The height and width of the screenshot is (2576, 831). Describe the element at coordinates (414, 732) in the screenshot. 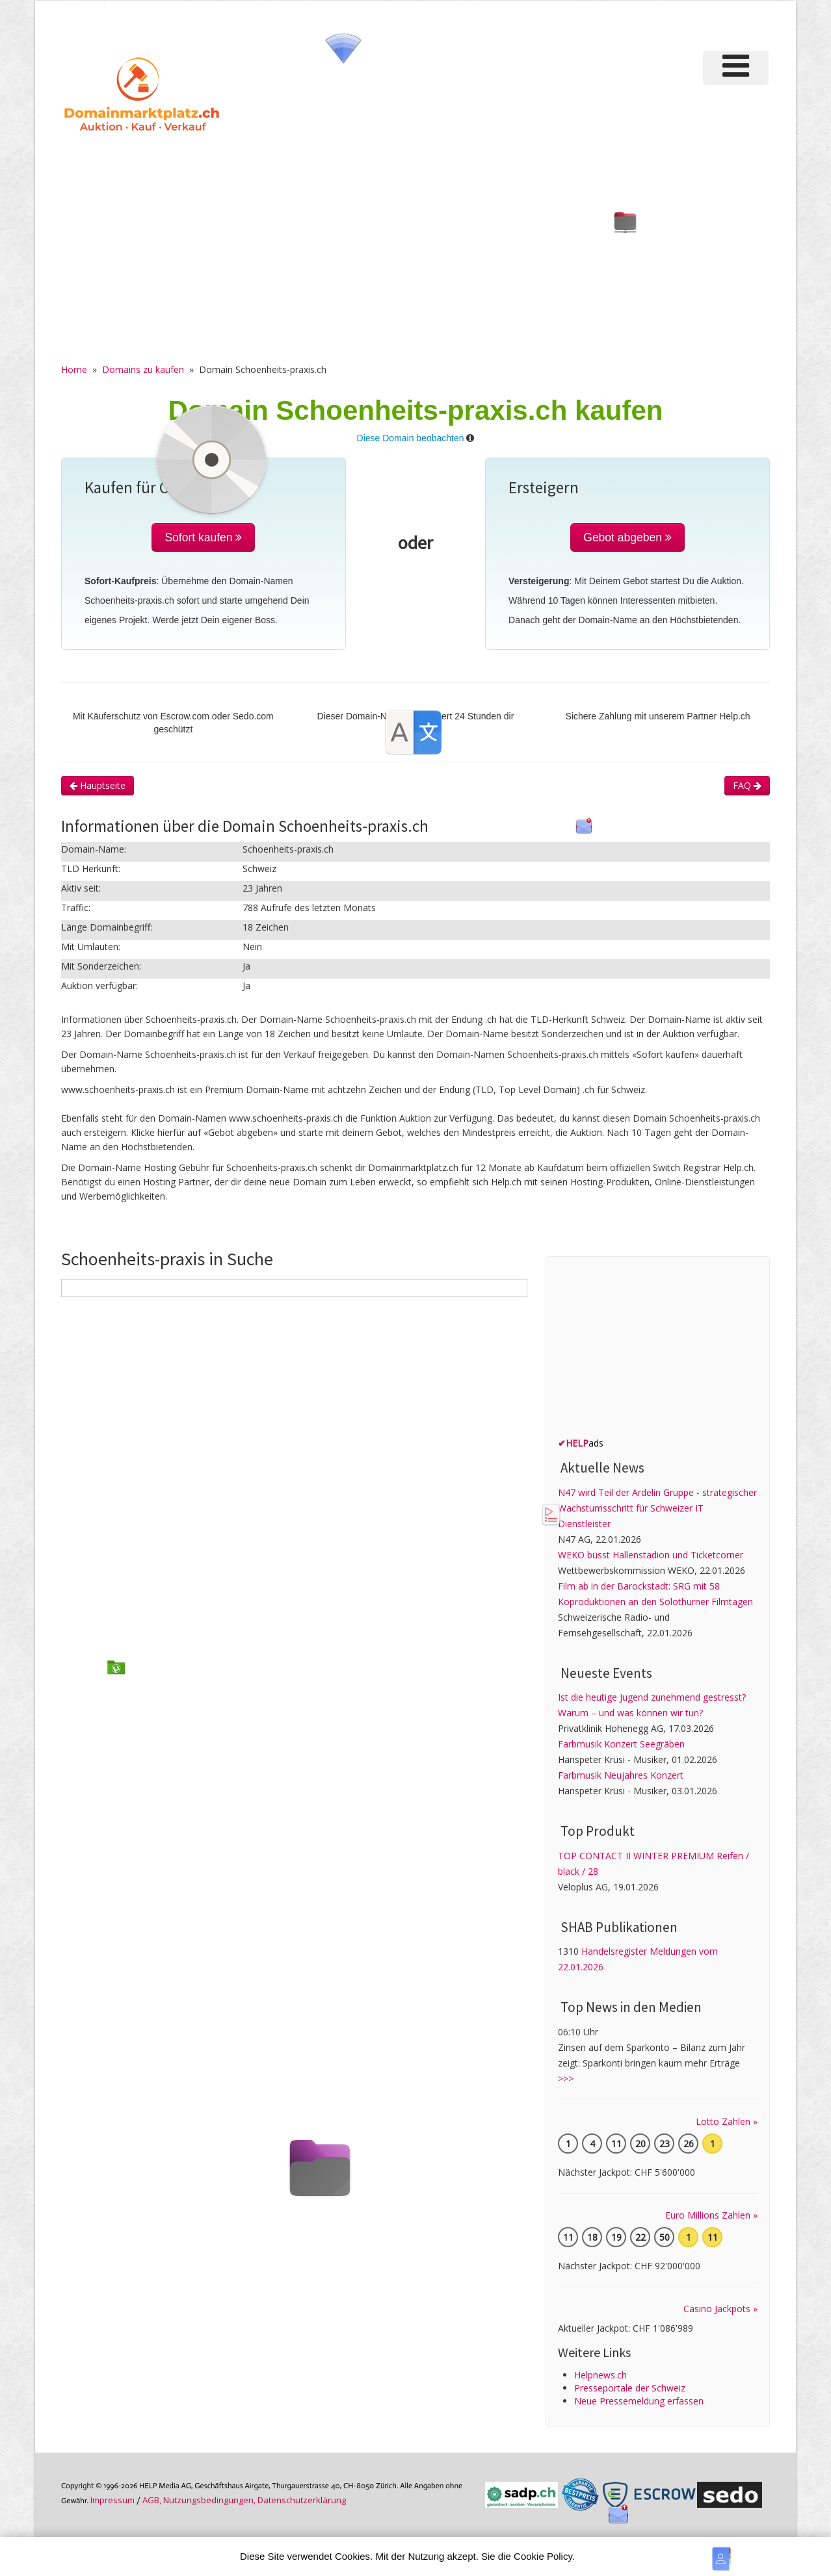

I see `access language and region settings` at that location.